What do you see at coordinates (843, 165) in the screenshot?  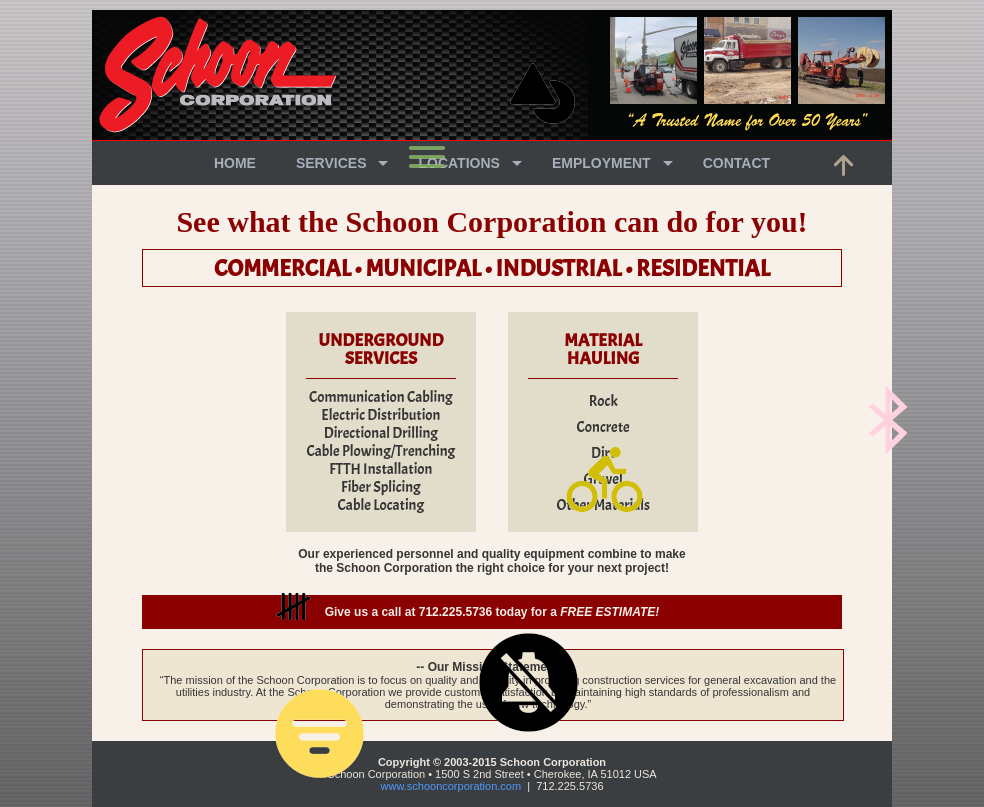 I see `scroll to top of page` at bounding box center [843, 165].